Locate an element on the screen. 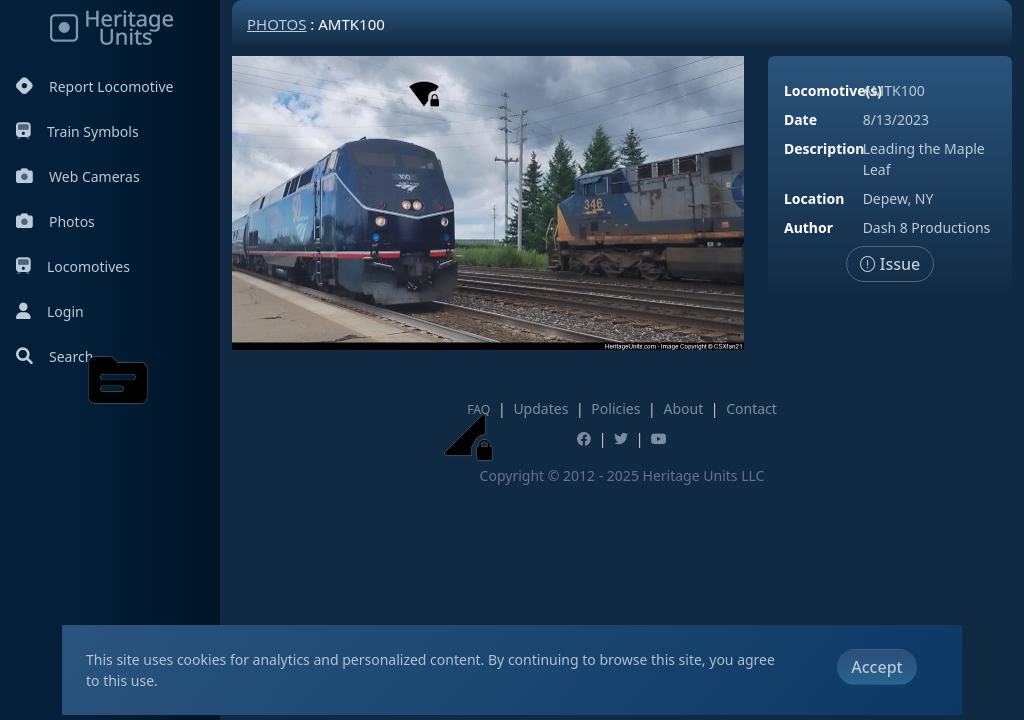 The width and height of the screenshot is (1024, 720). open topic or file folder is located at coordinates (118, 380).